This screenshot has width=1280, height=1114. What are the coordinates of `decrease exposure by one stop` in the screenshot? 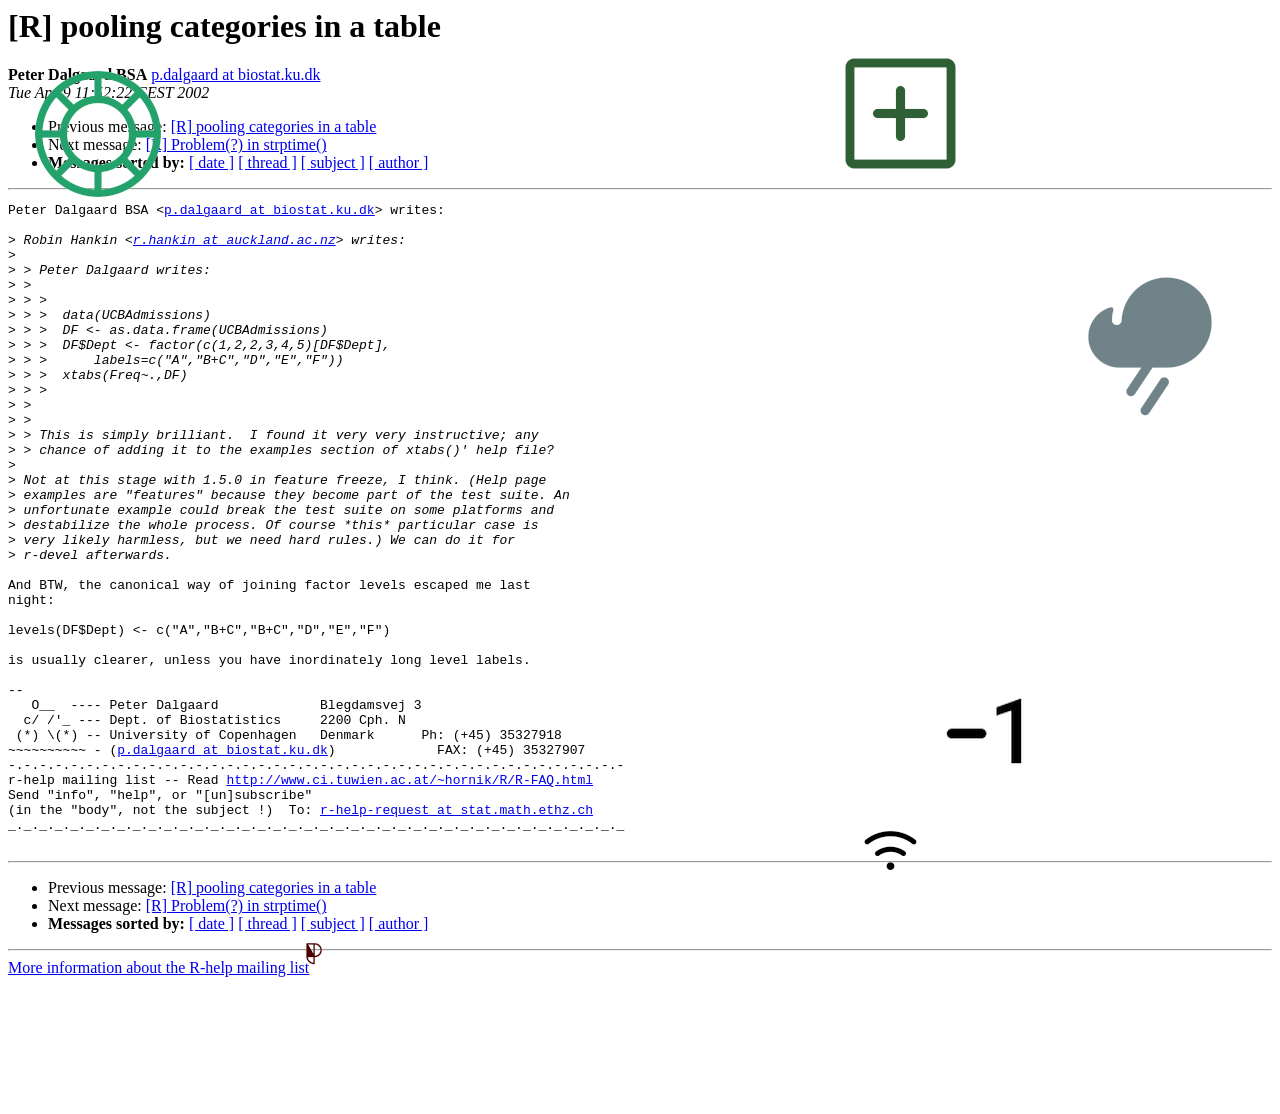 It's located at (986, 733).